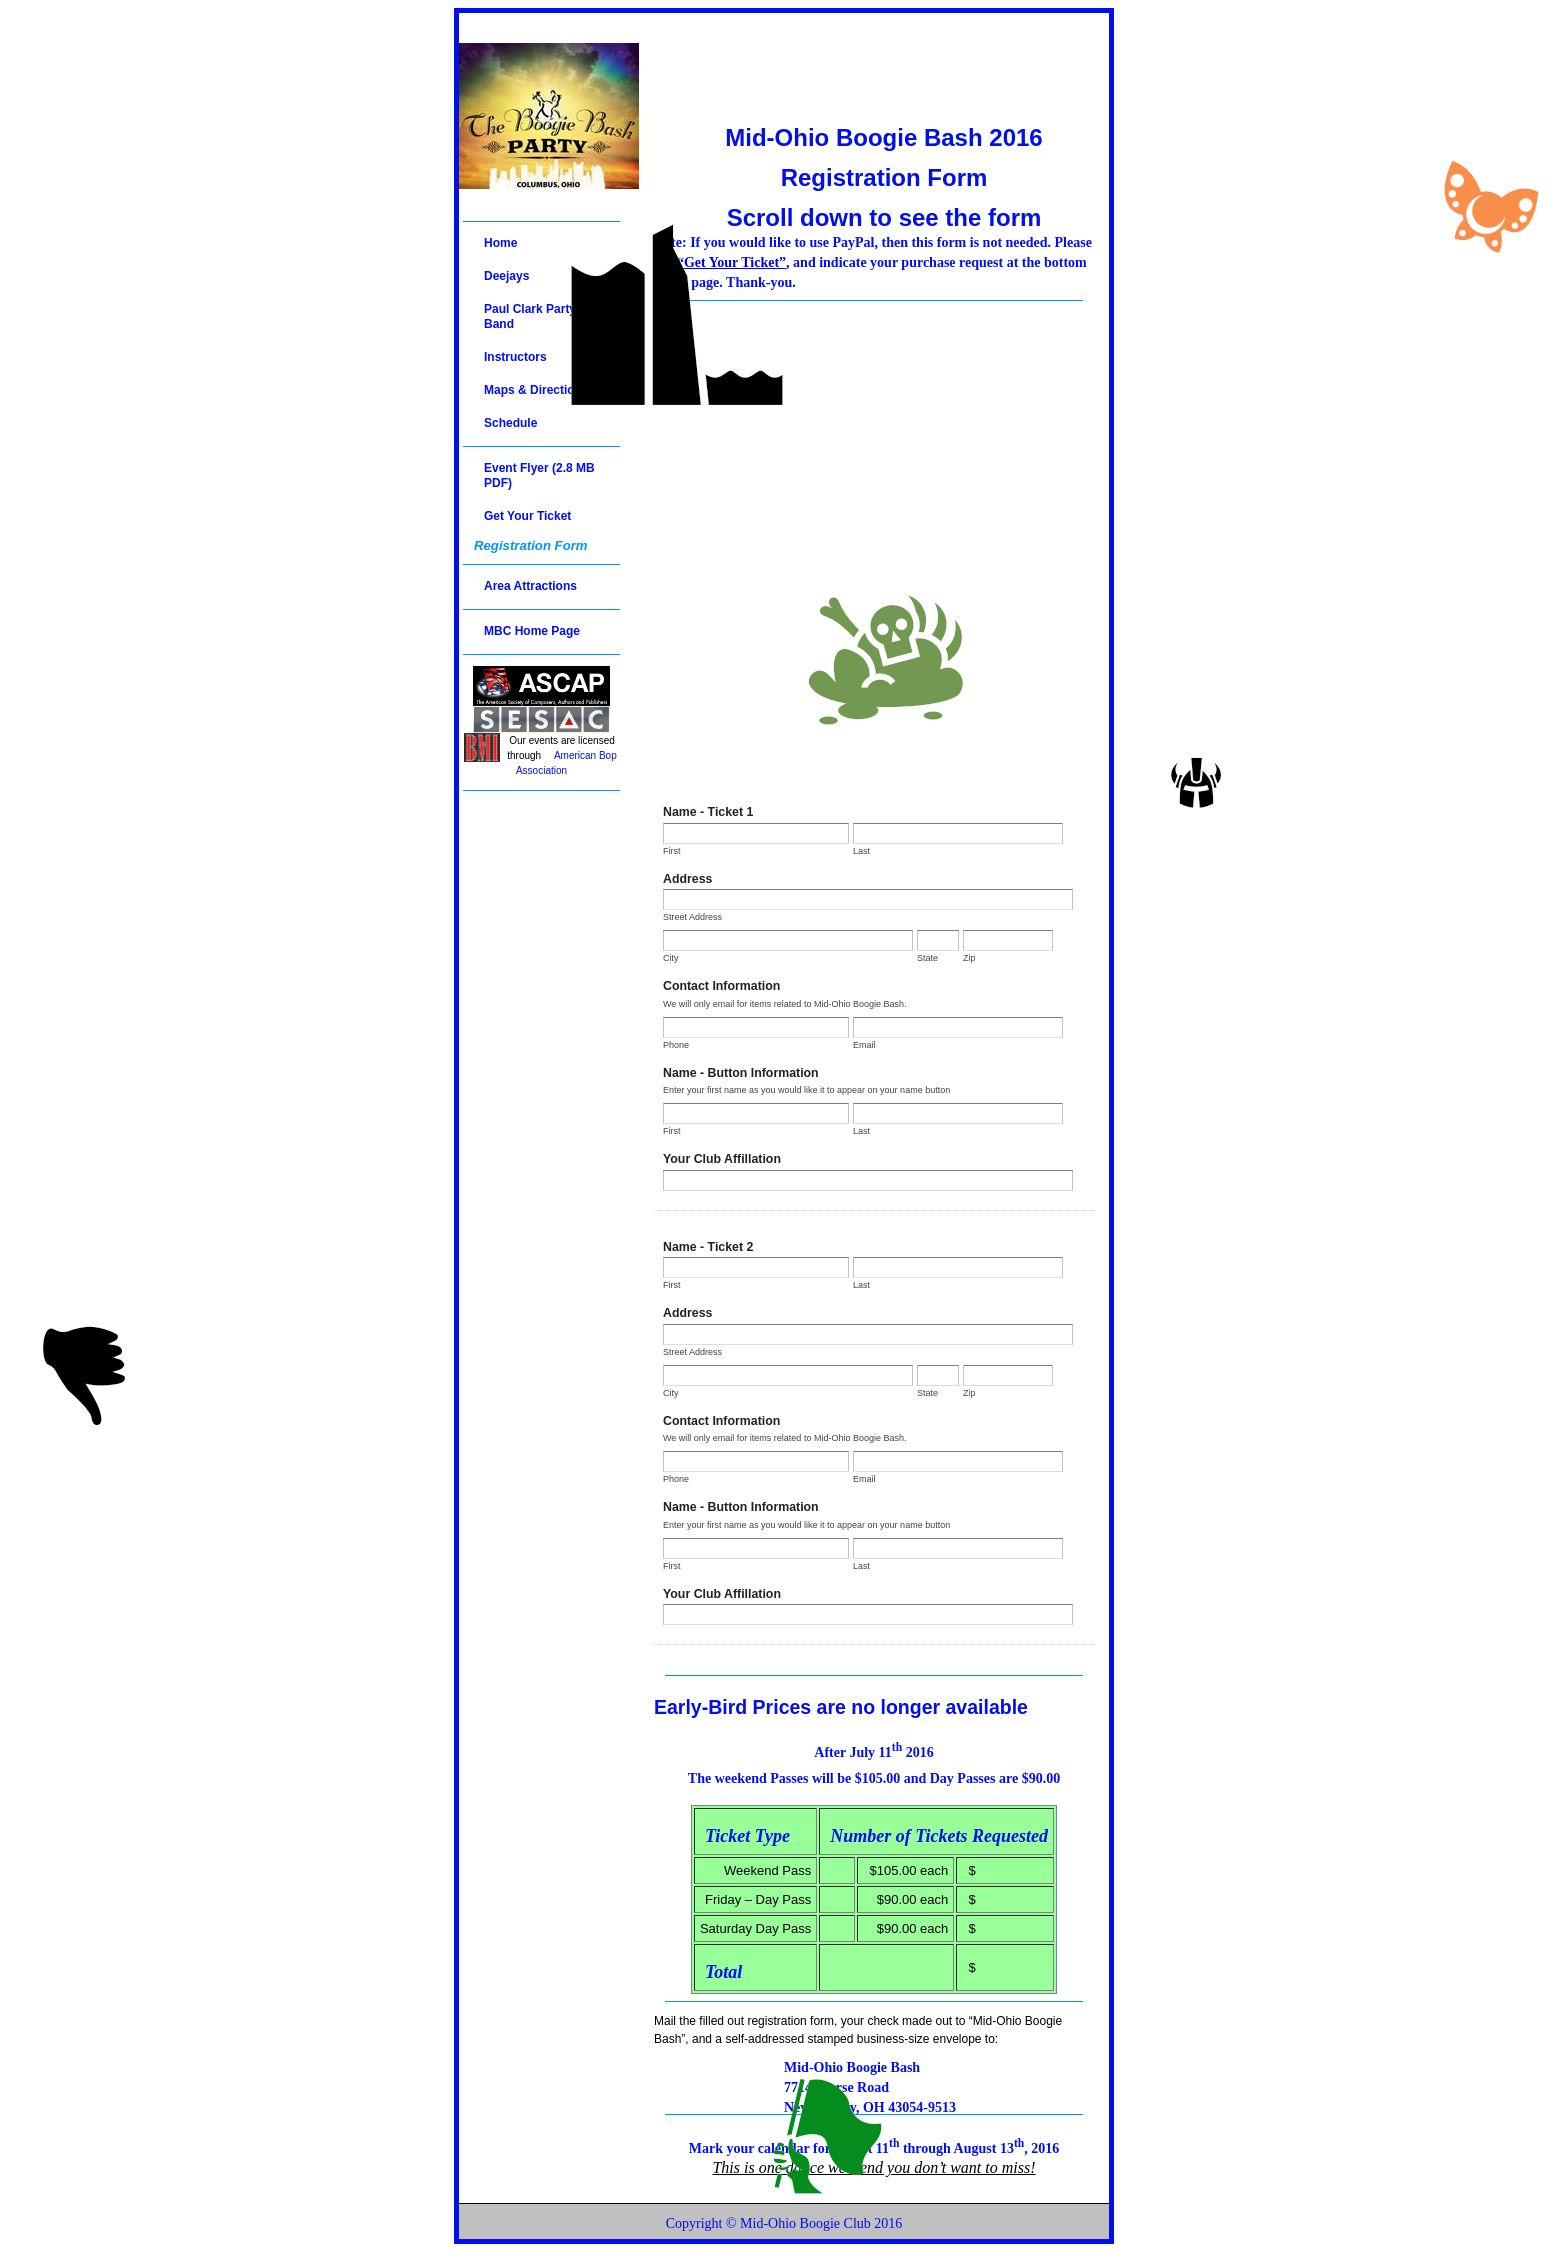 Image resolution: width=1568 pixels, height=2261 pixels. I want to click on dam or hydroelectric structure in a game interface, so click(677, 303).